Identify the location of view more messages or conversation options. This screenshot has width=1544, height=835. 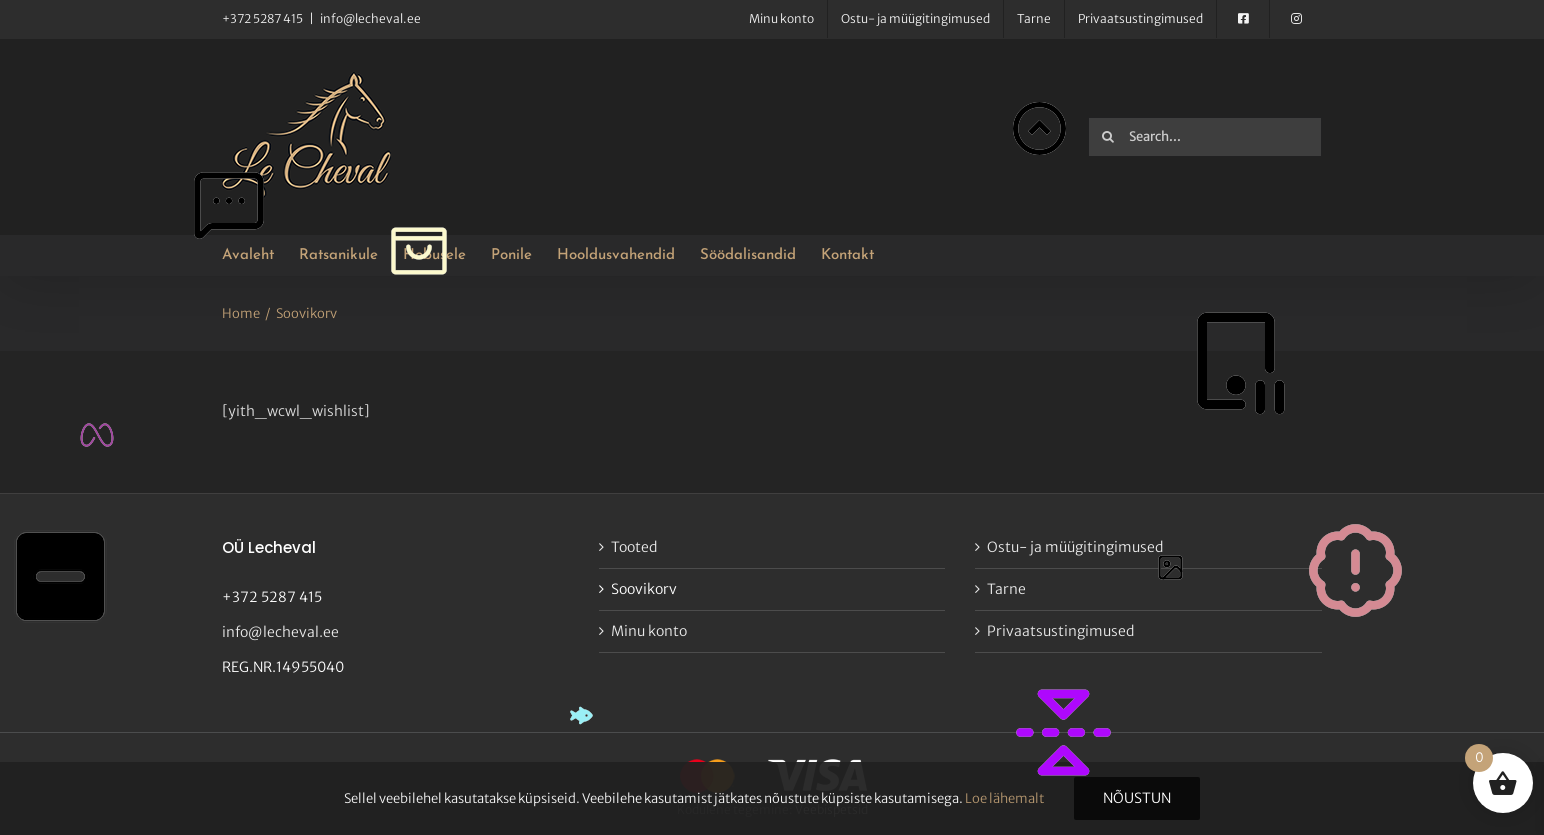
(229, 204).